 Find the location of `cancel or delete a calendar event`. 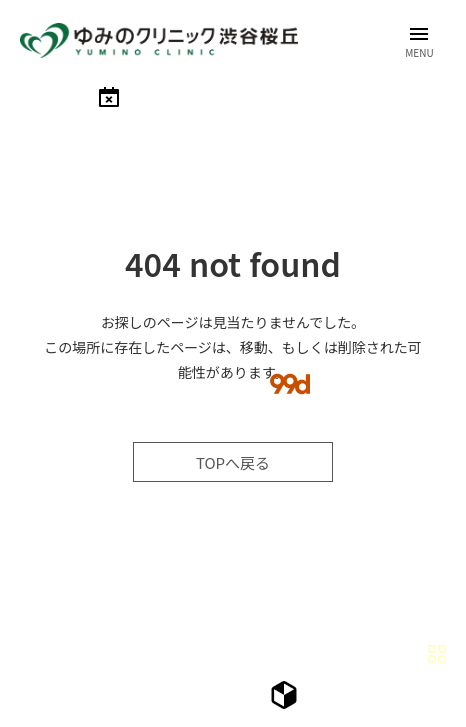

cancel or delete a calendar event is located at coordinates (109, 98).